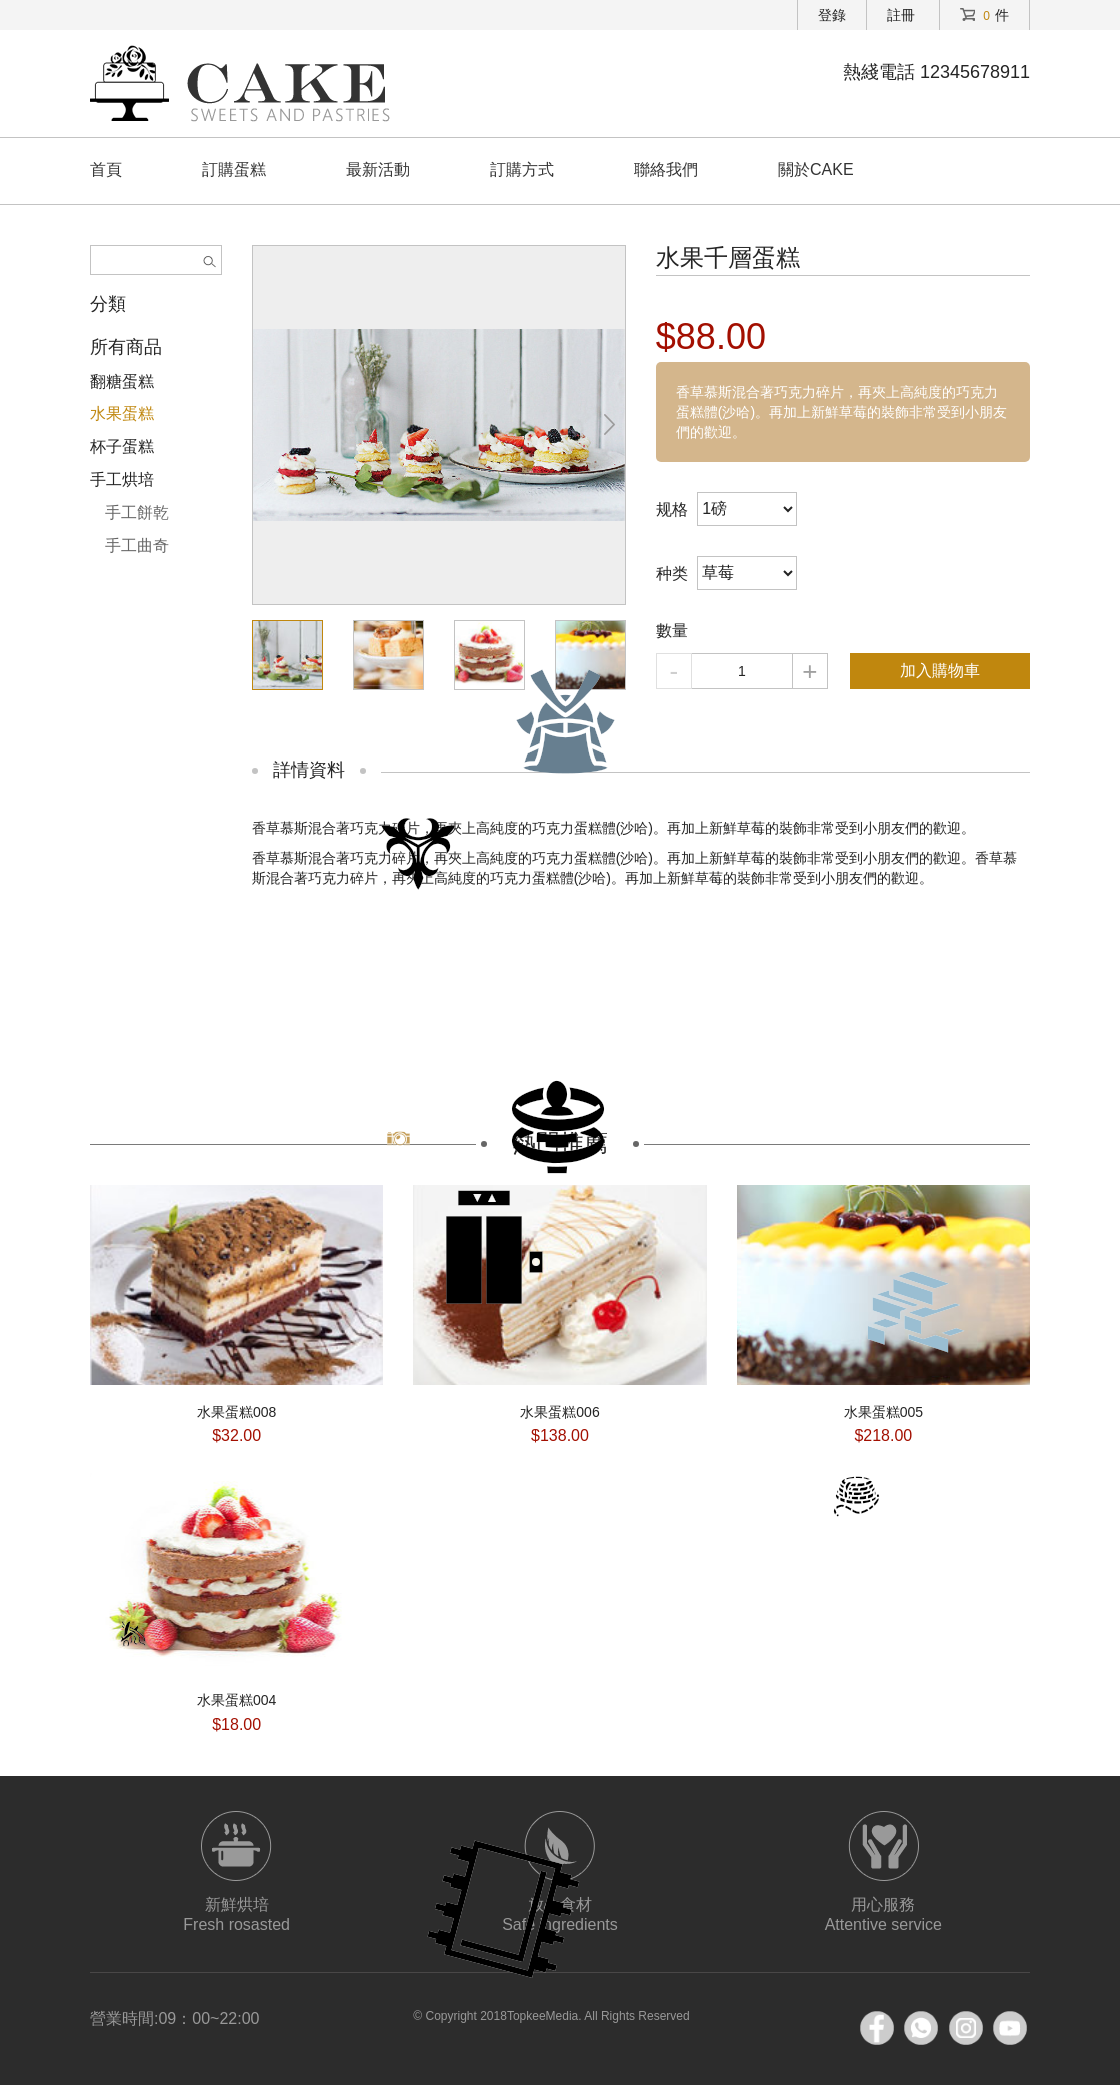  I want to click on equip rope item in inventory, so click(856, 1496).